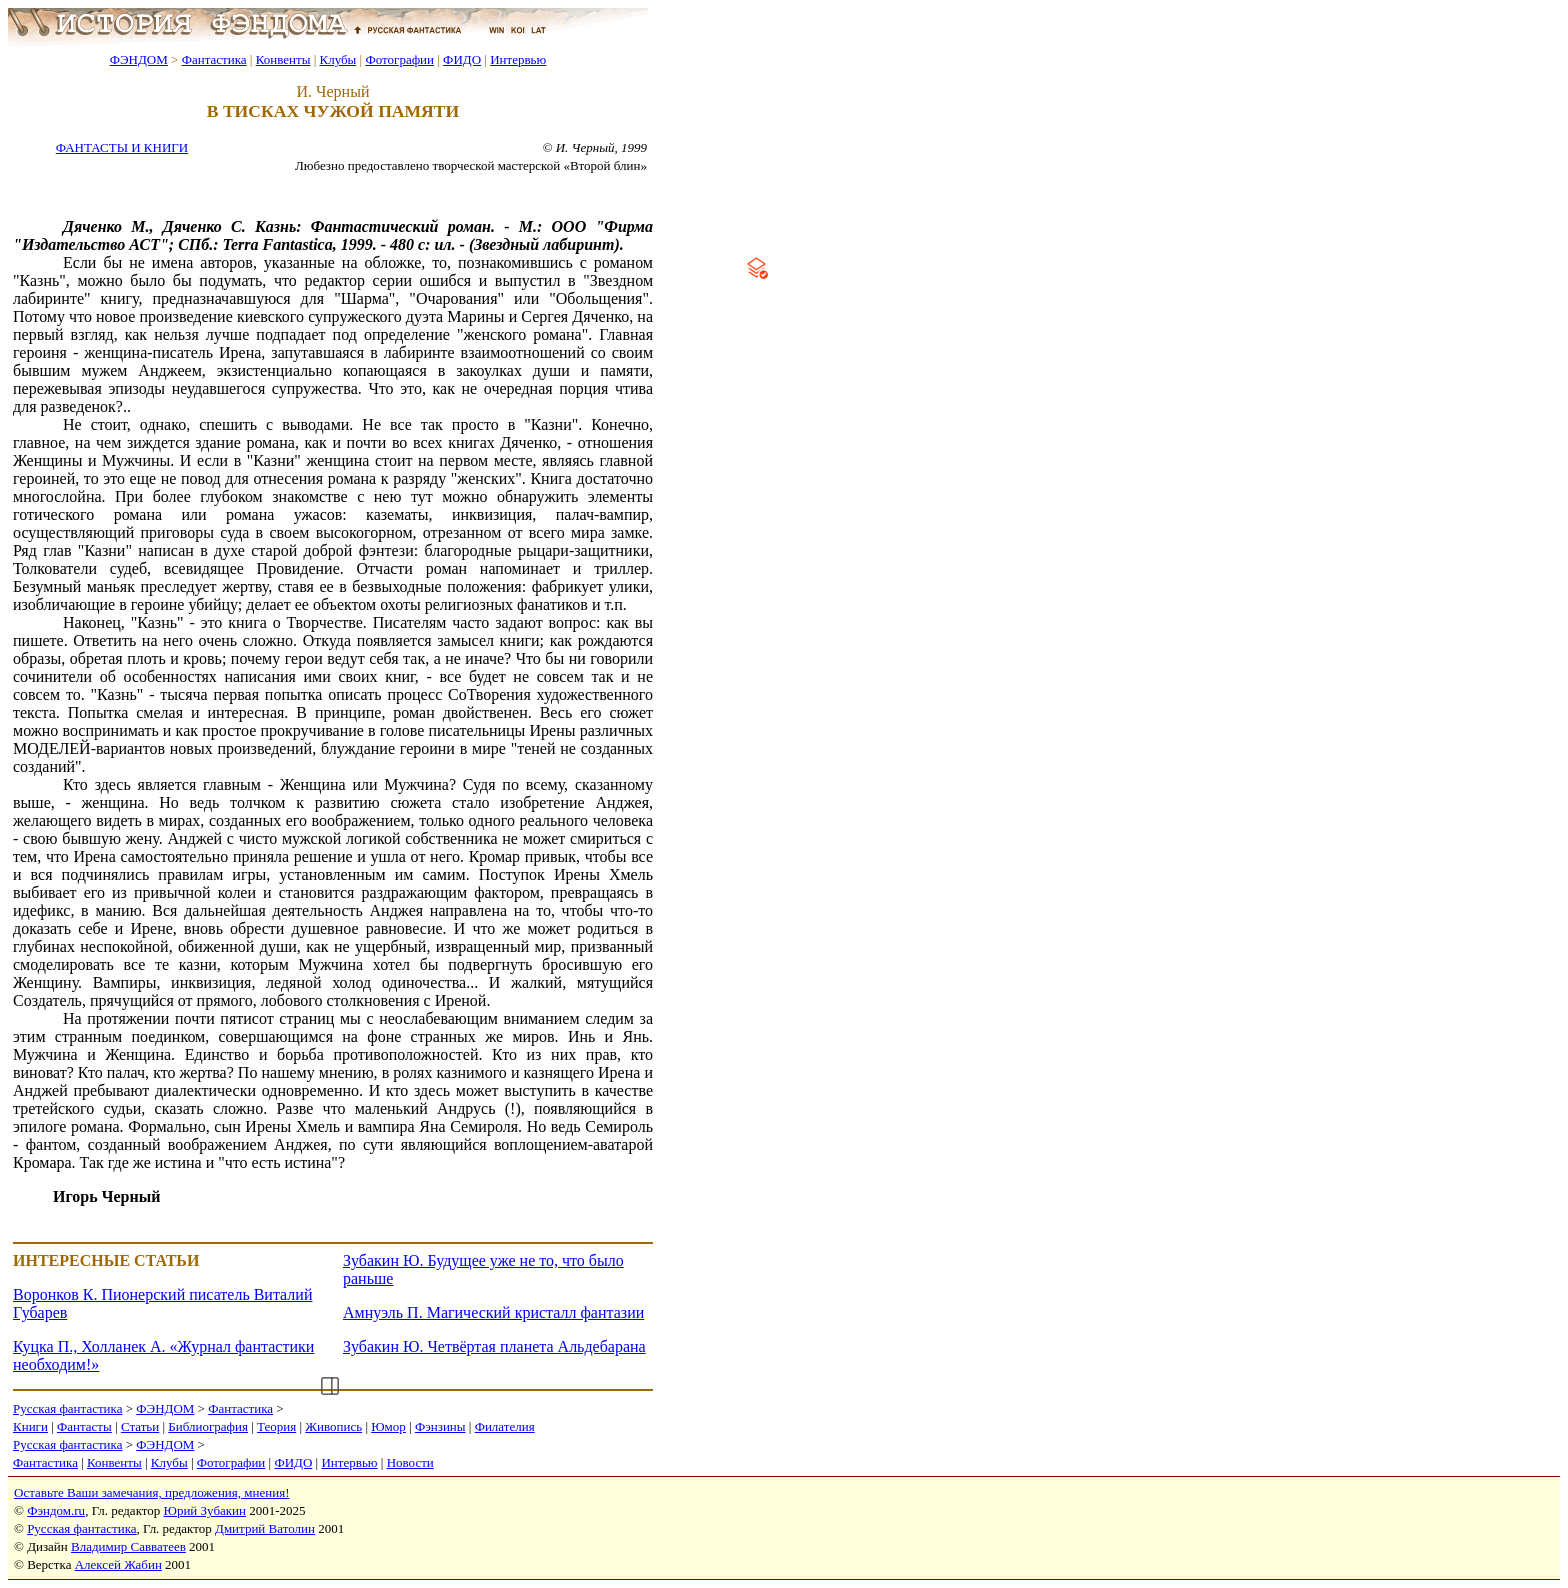  Describe the element at coordinates (756, 267) in the screenshot. I see `view active layers in the editor` at that location.